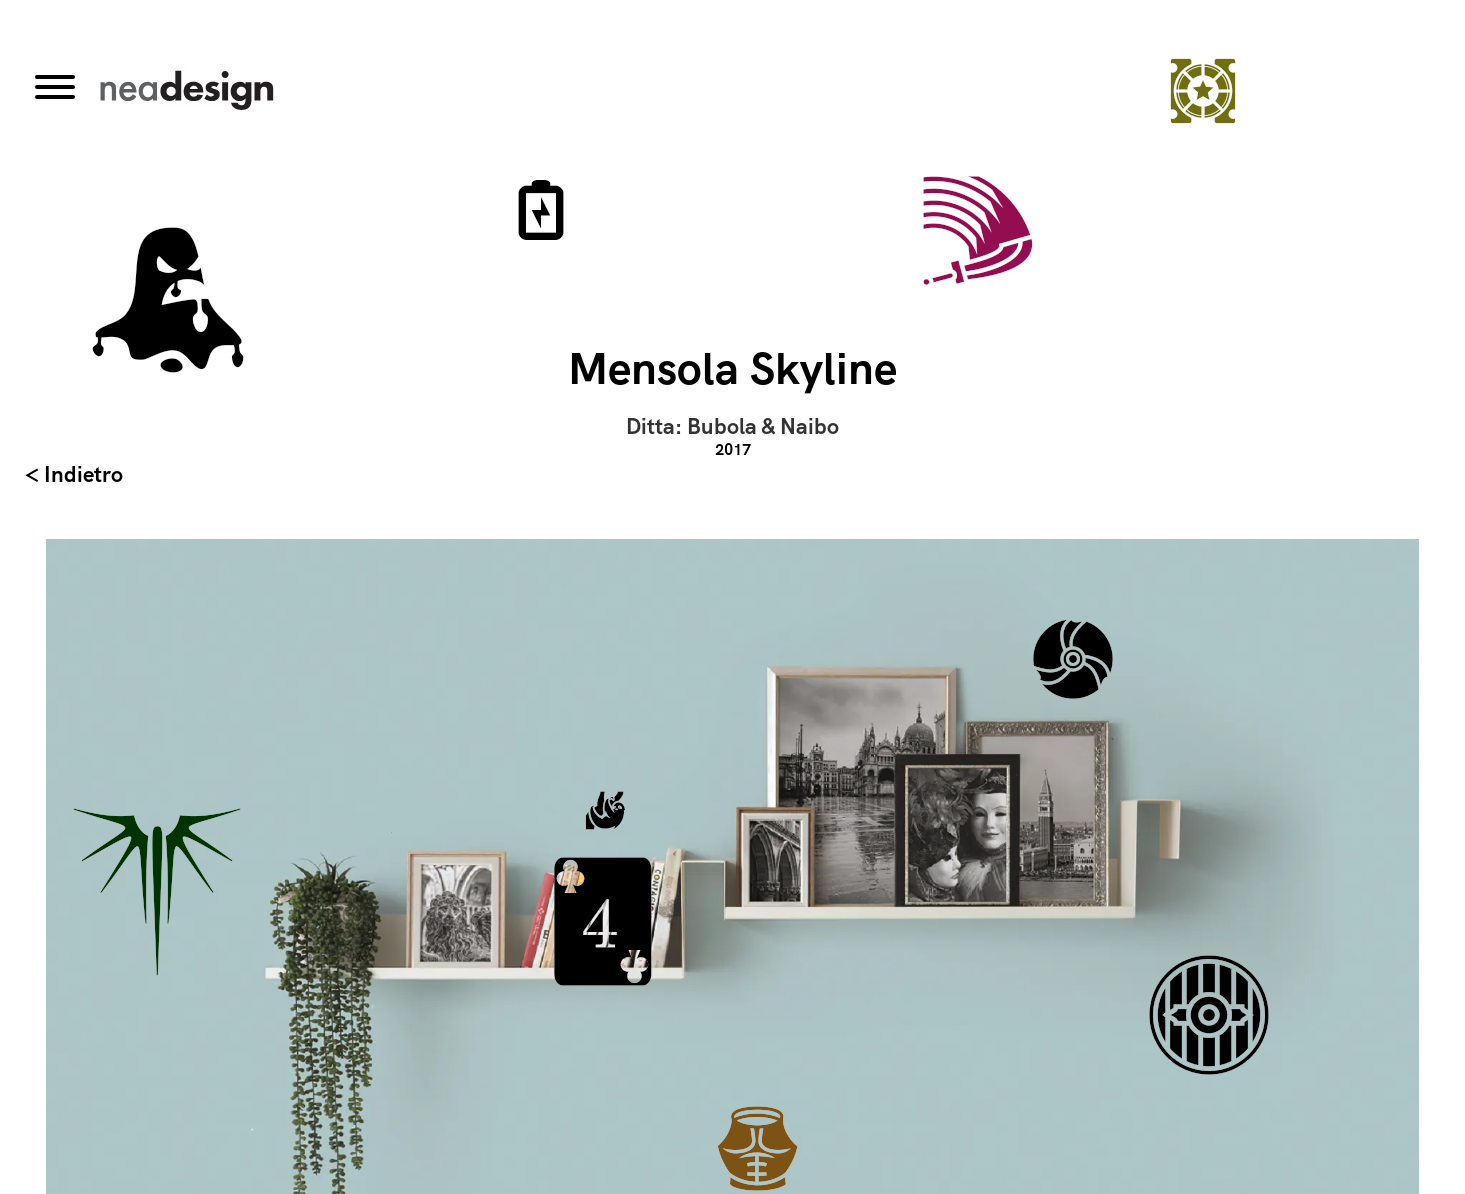  Describe the element at coordinates (756, 1148) in the screenshot. I see `equip leather armor to your character` at that location.